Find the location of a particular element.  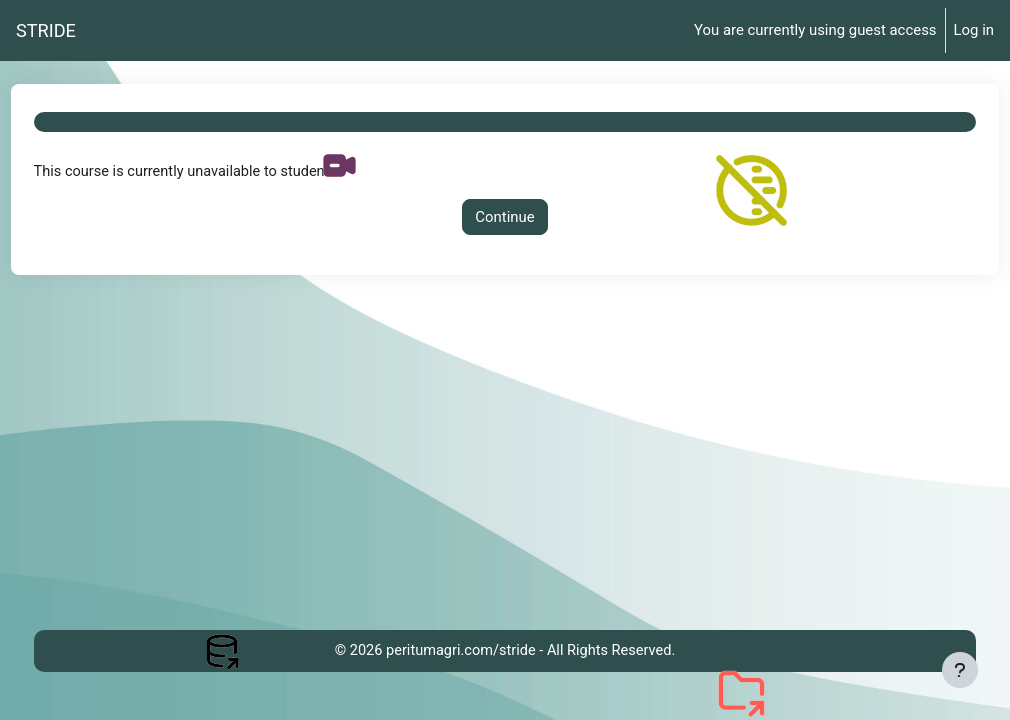

disable shadow effects is located at coordinates (751, 190).